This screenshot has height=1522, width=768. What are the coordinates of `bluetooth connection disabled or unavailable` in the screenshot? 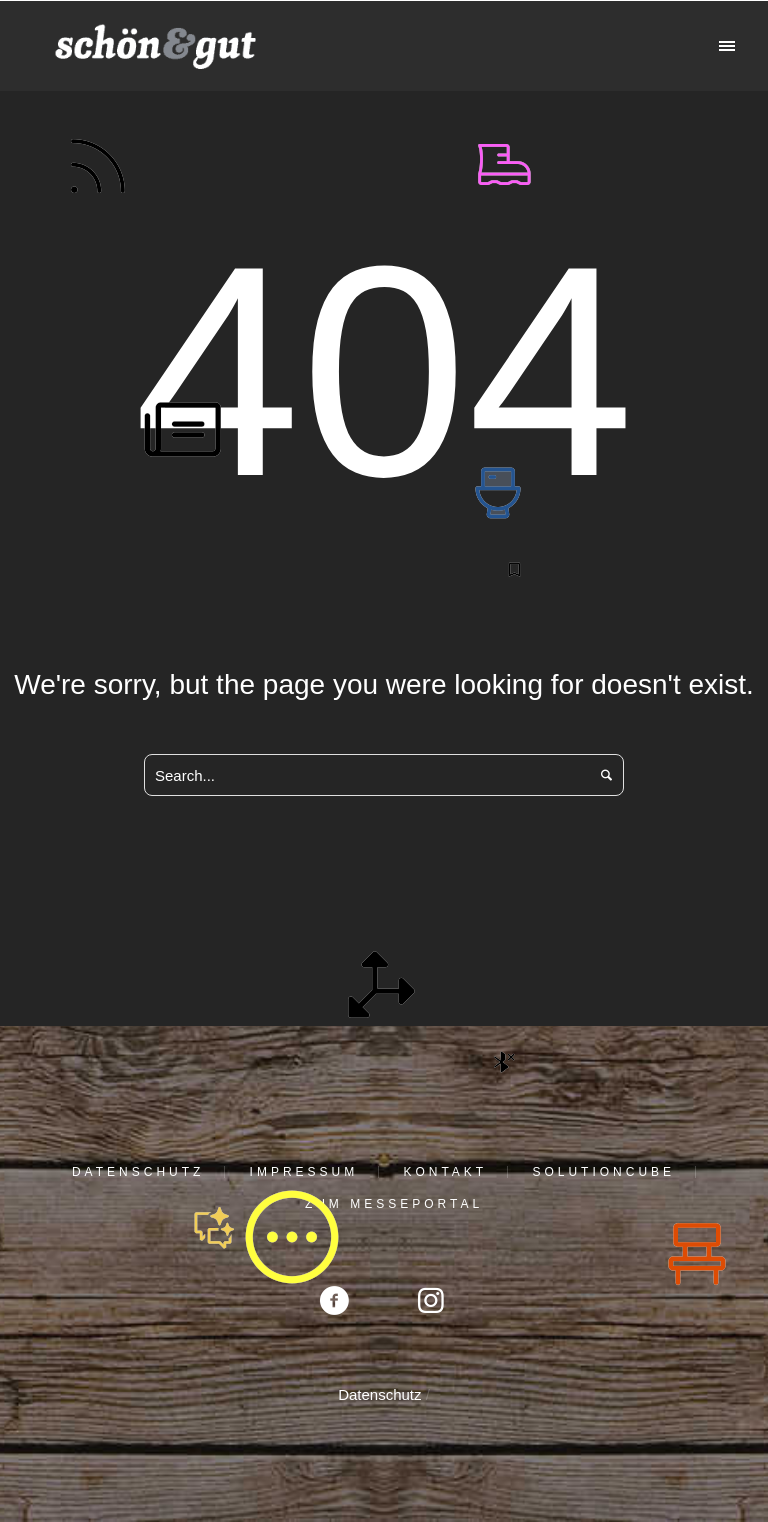 It's located at (503, 1062).